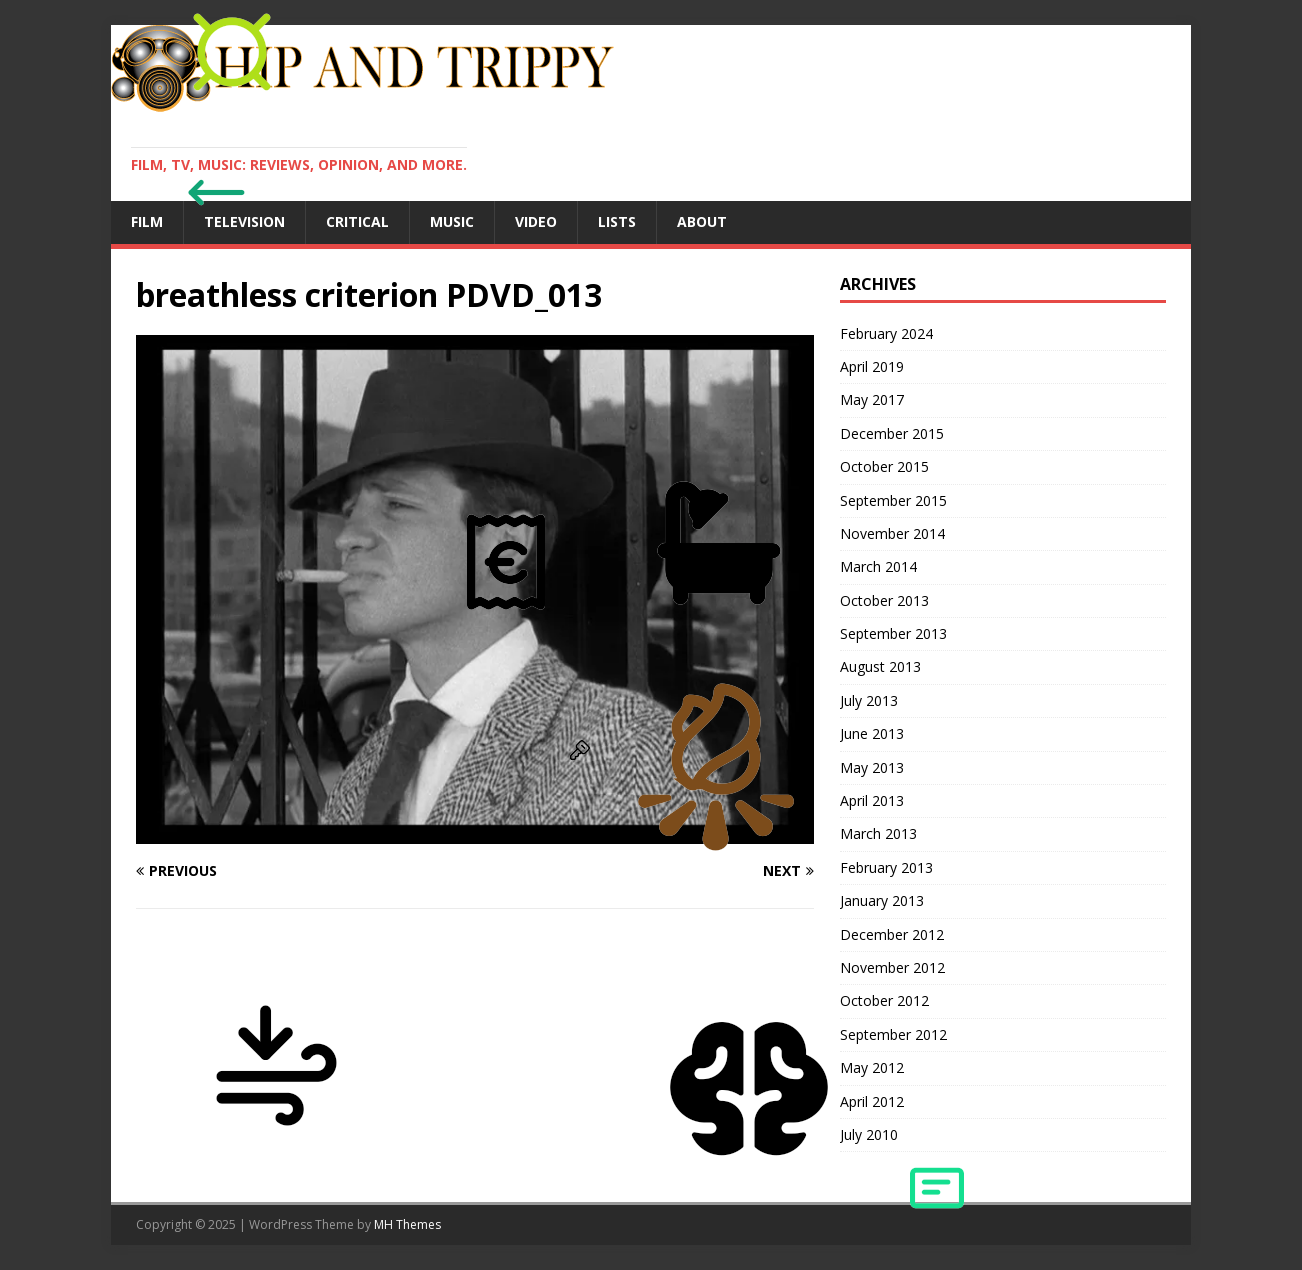  I want to click on access security or authentication settings, so click(580, 750).